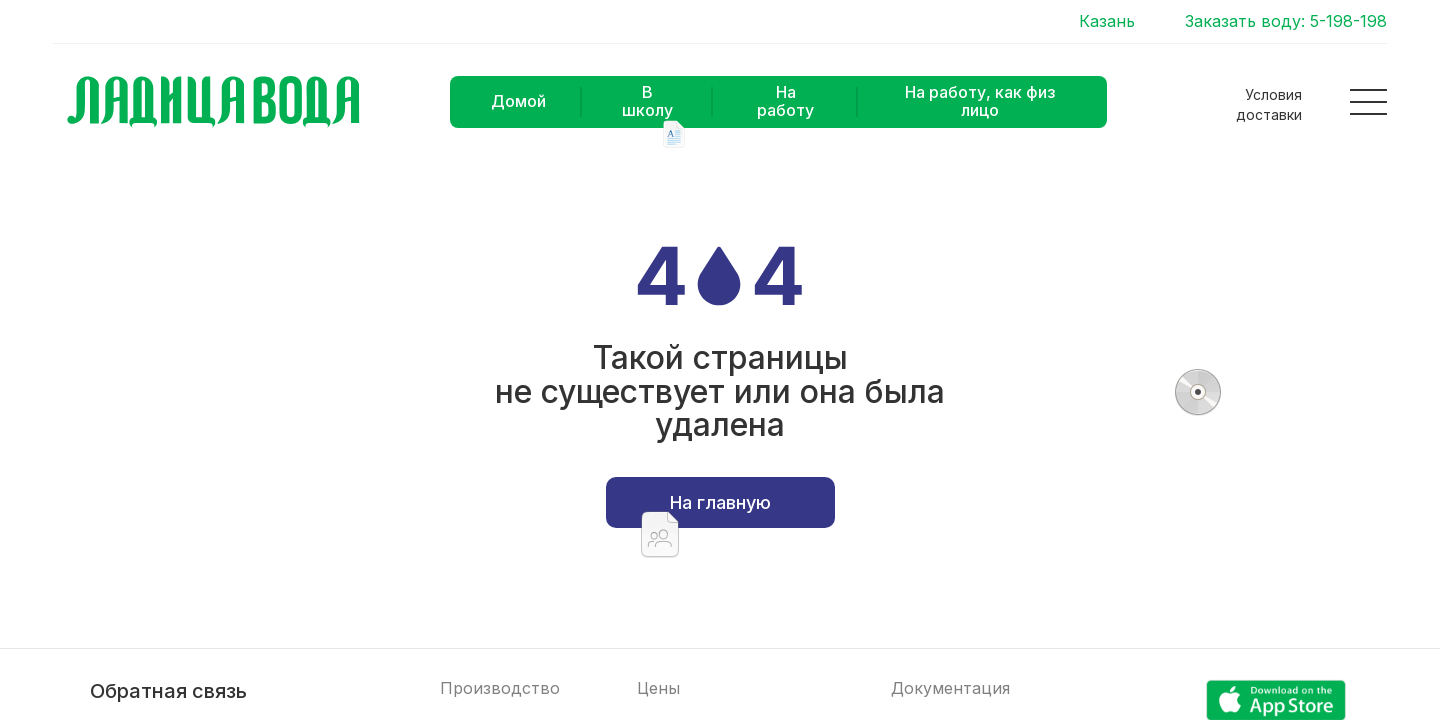  What do you see at coordinates (660, 534) in the screenshot?
I see `credits or attribution file` at bounding box center [660, 534].